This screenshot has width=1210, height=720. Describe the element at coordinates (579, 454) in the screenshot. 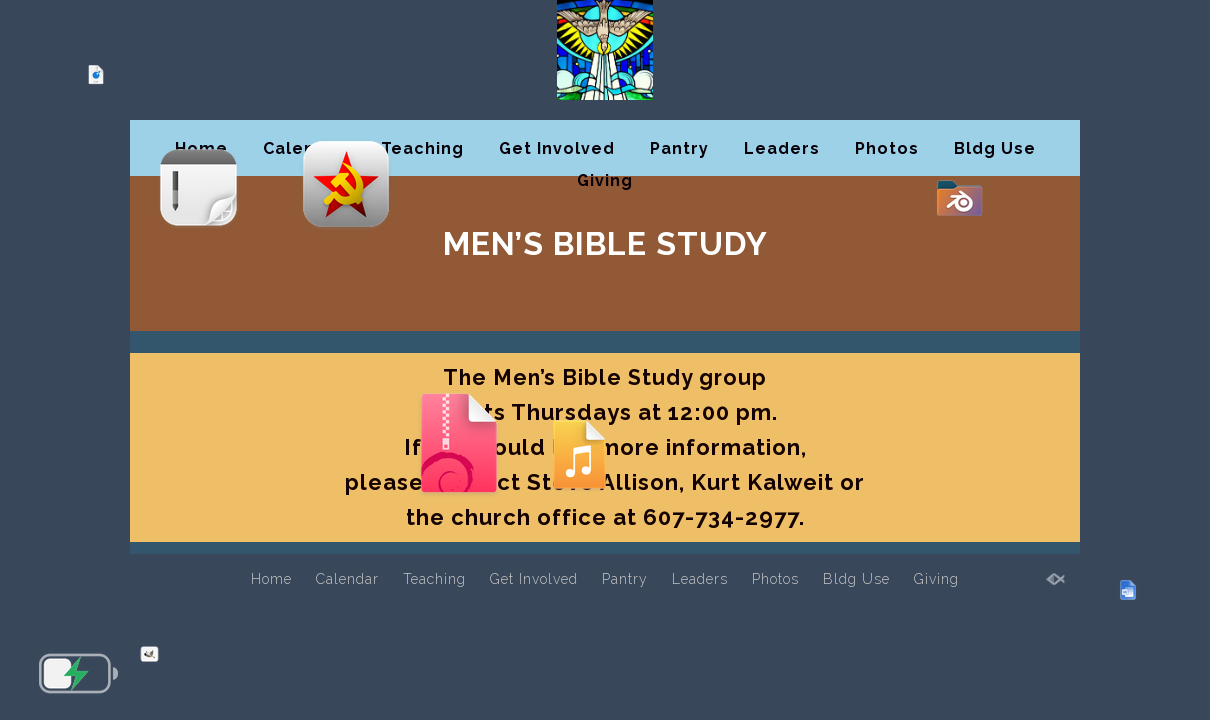

I see `an ogg audio file` at that location.